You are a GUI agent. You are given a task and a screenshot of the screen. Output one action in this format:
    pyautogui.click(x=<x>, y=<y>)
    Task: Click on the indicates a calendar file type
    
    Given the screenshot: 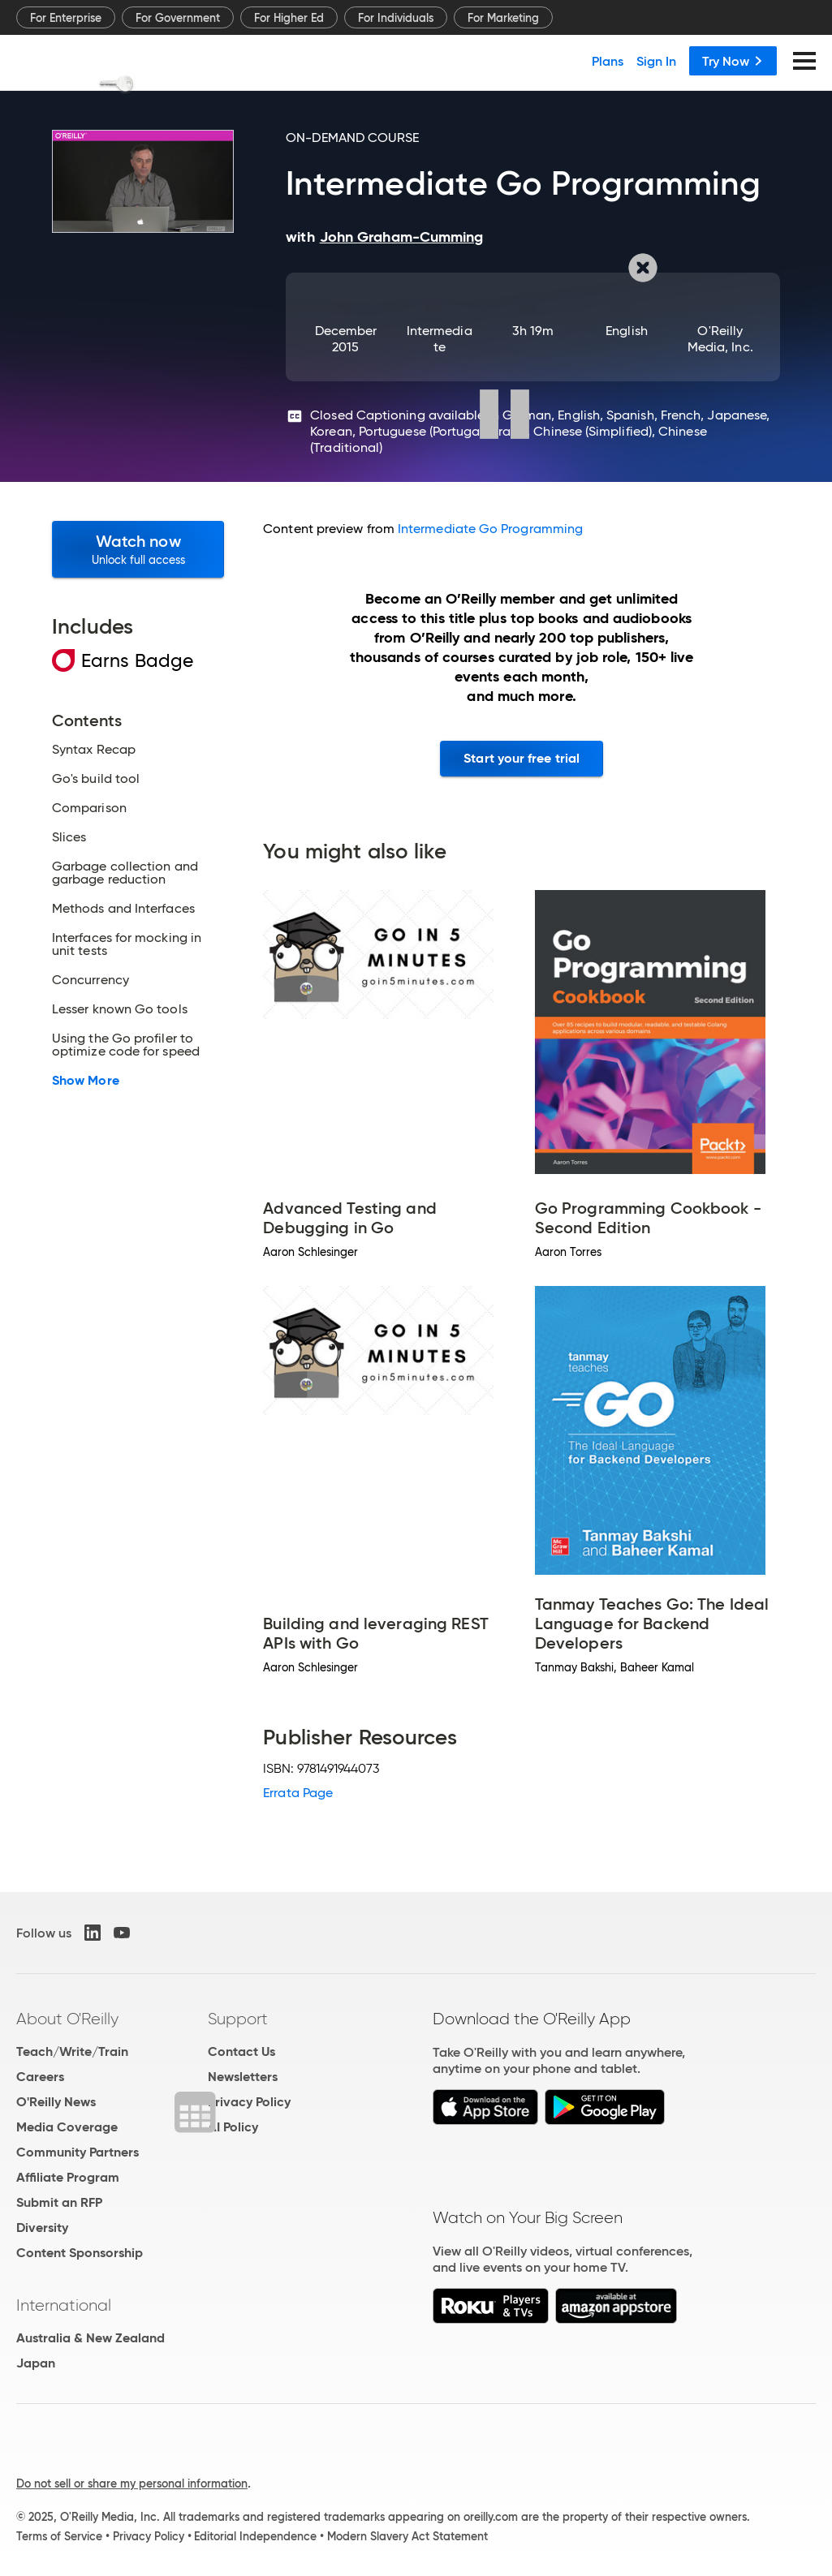 What is the action you would take?
    pyautogui.click(x=196, y=2114)
    